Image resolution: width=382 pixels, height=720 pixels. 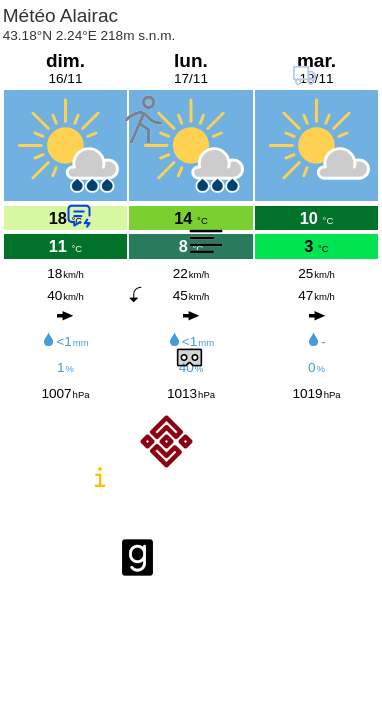 What do you see at coordinates (79, 215) in the screenshot?
I see `send a quick reply or instant message` at bounding box center [79, 215].